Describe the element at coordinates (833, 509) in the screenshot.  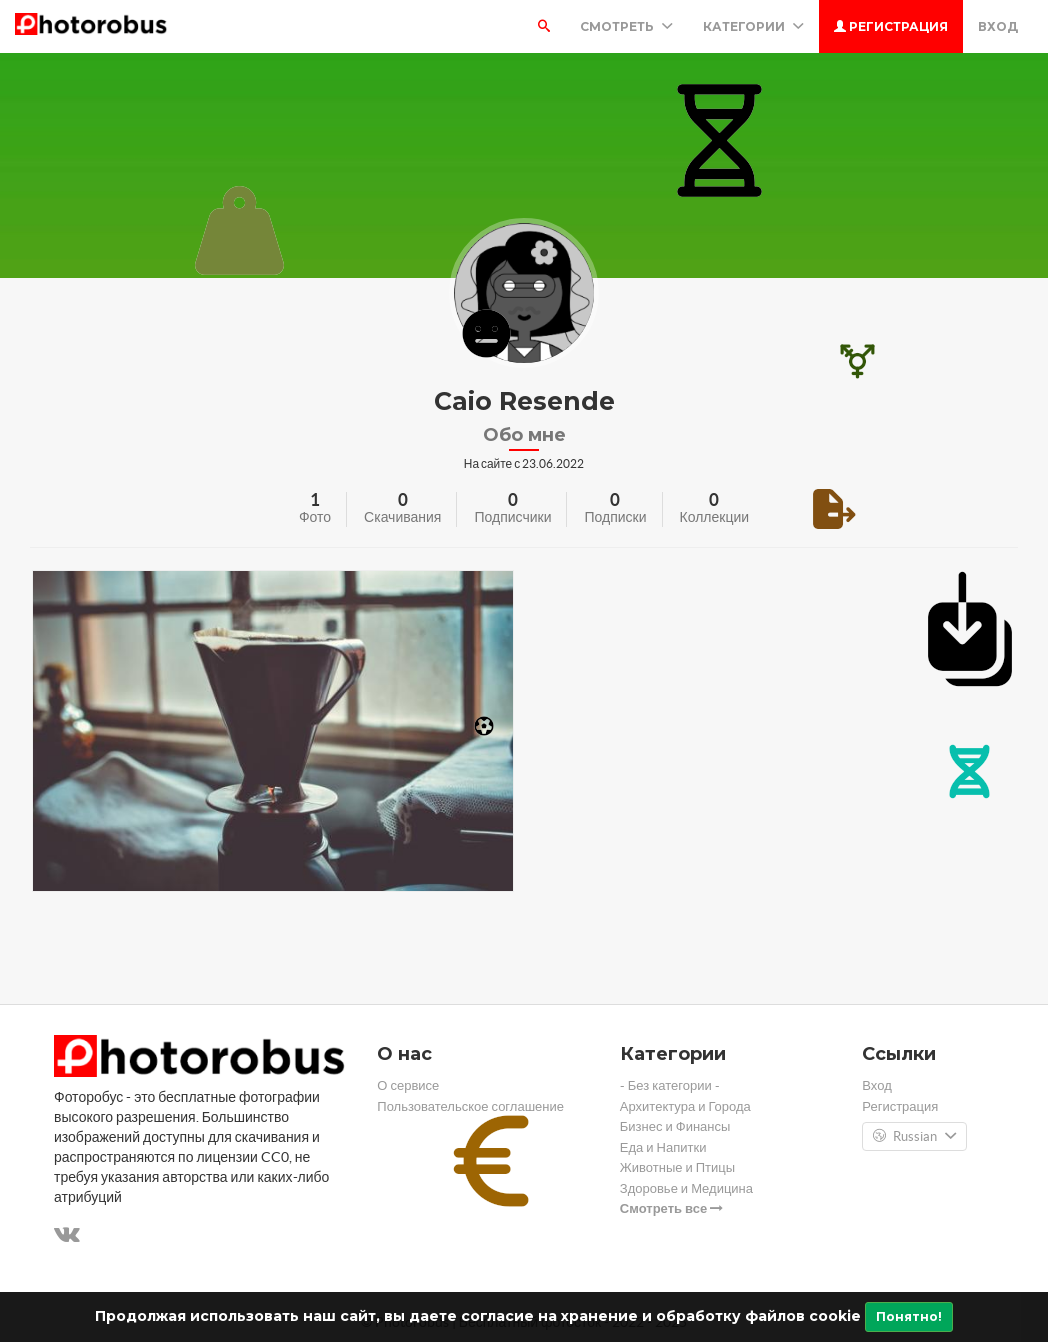
I see `export file or document` at that location.